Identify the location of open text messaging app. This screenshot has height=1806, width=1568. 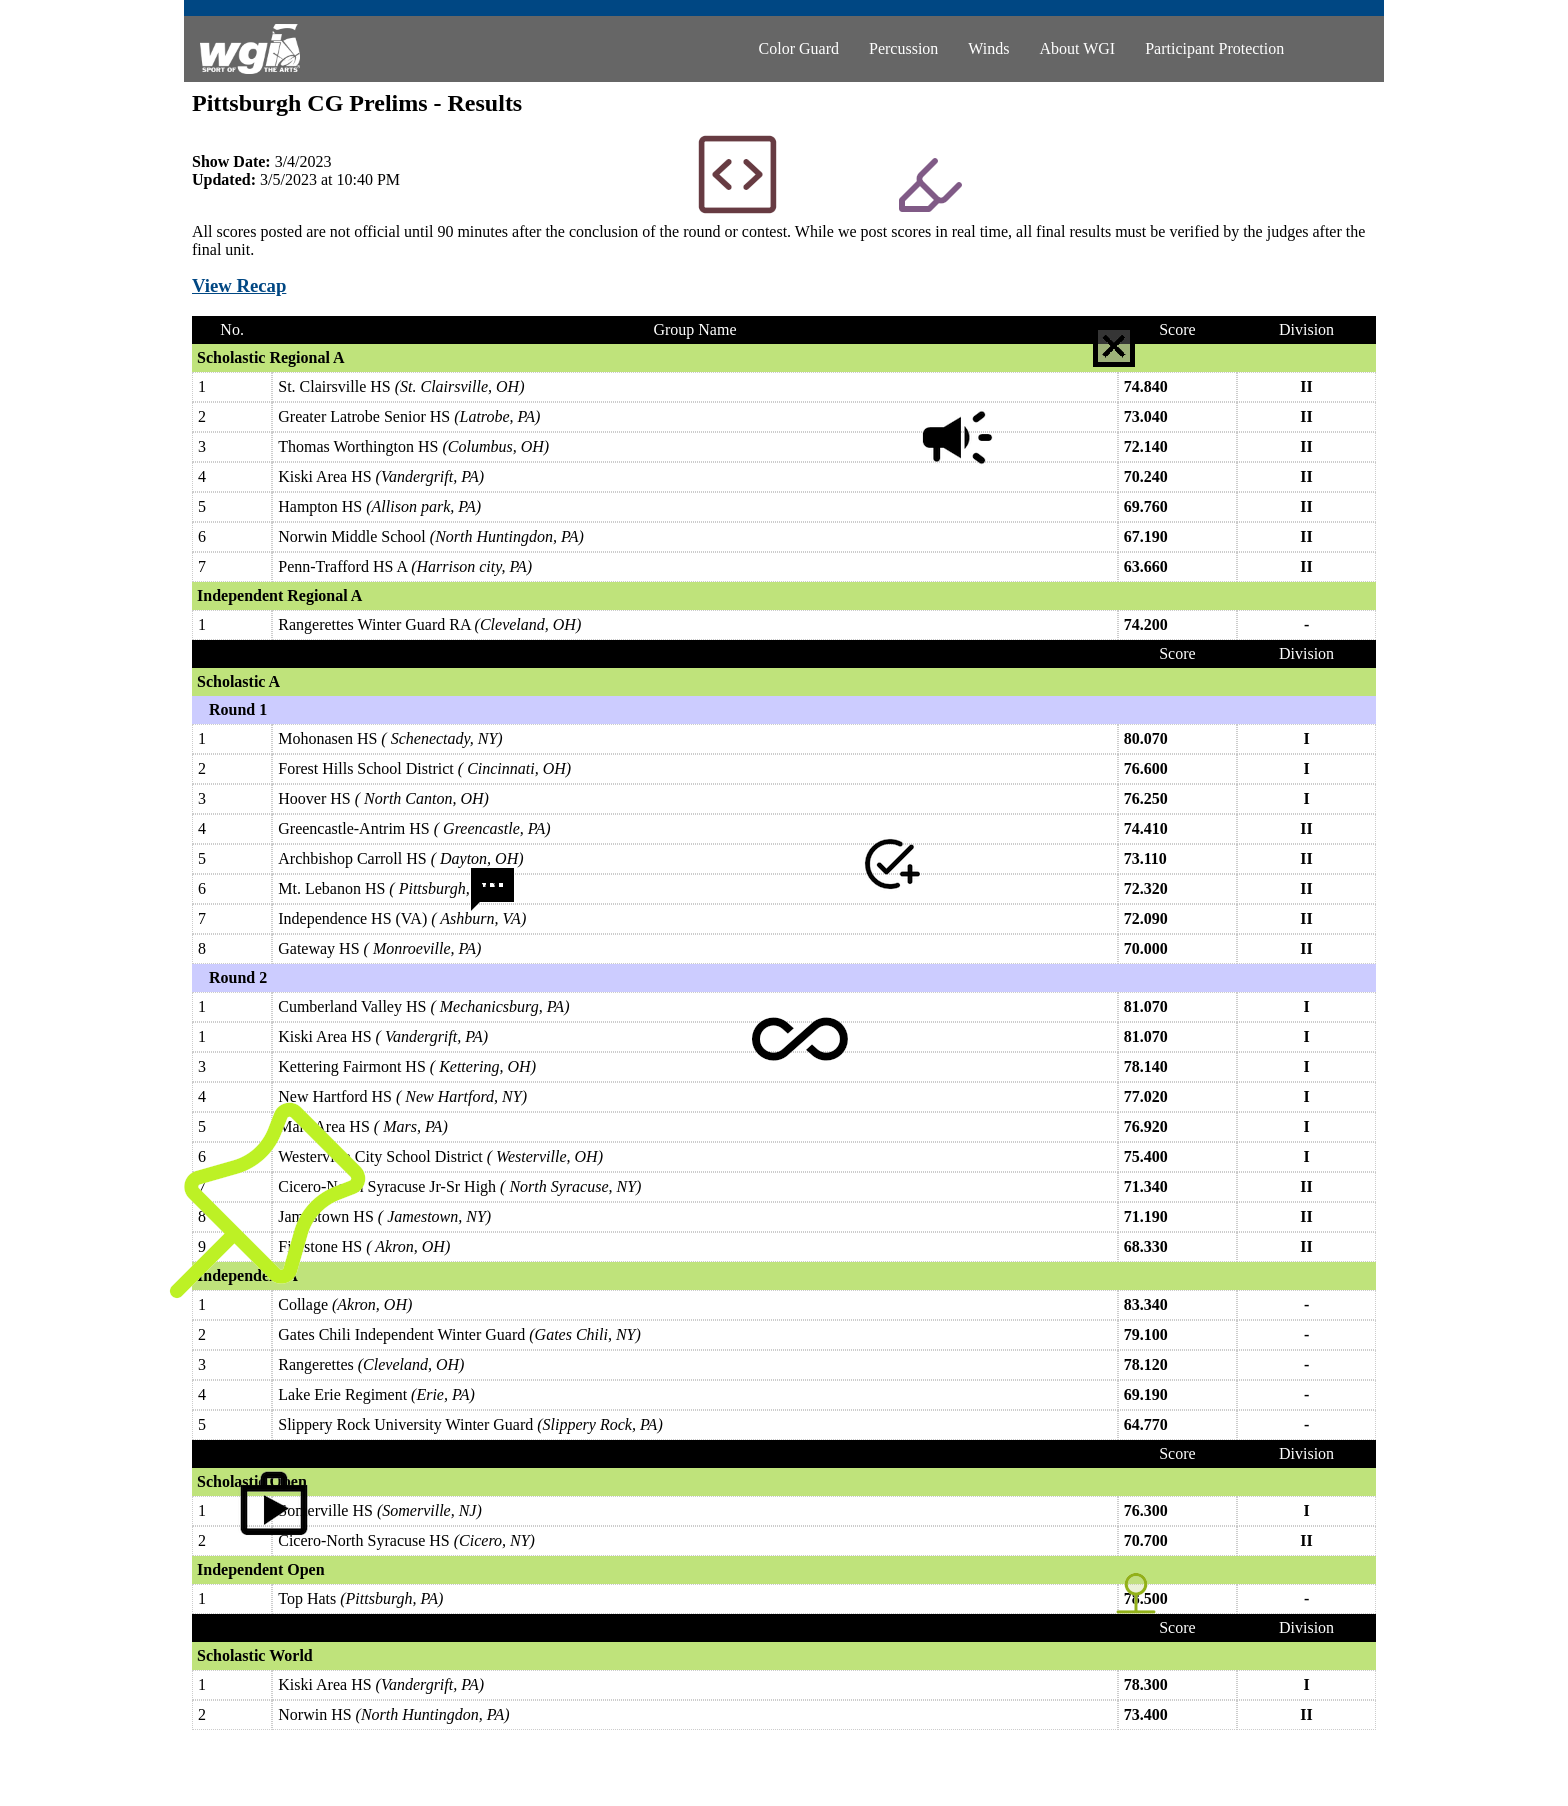
(492, 889).